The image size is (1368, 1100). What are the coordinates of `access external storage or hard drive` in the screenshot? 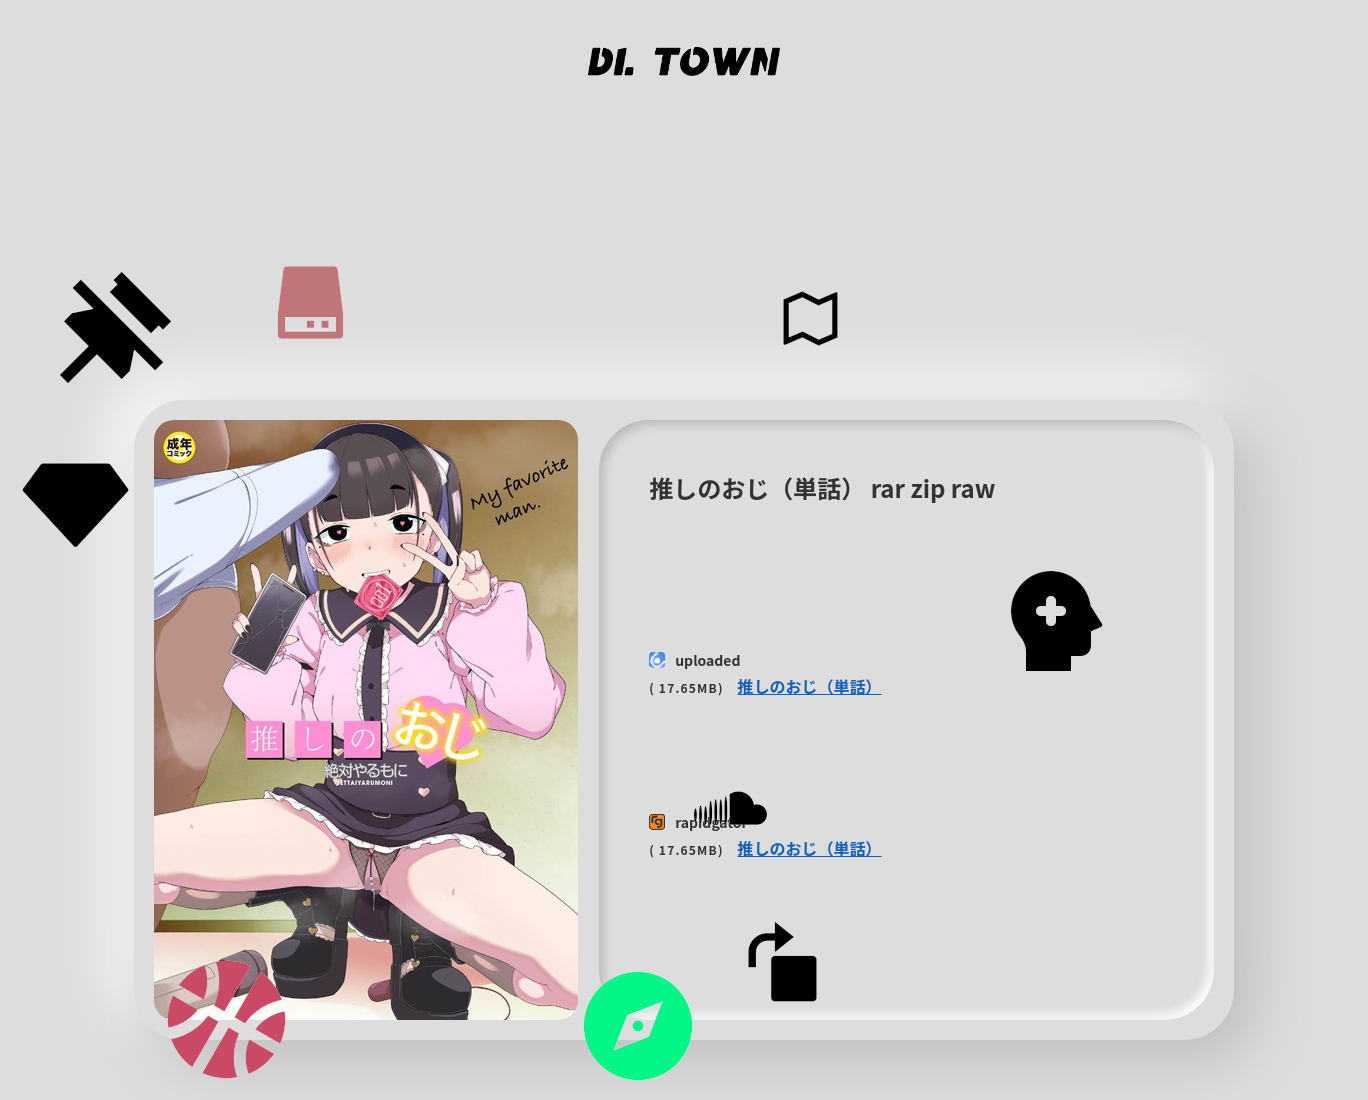 It's located at (310, 302).